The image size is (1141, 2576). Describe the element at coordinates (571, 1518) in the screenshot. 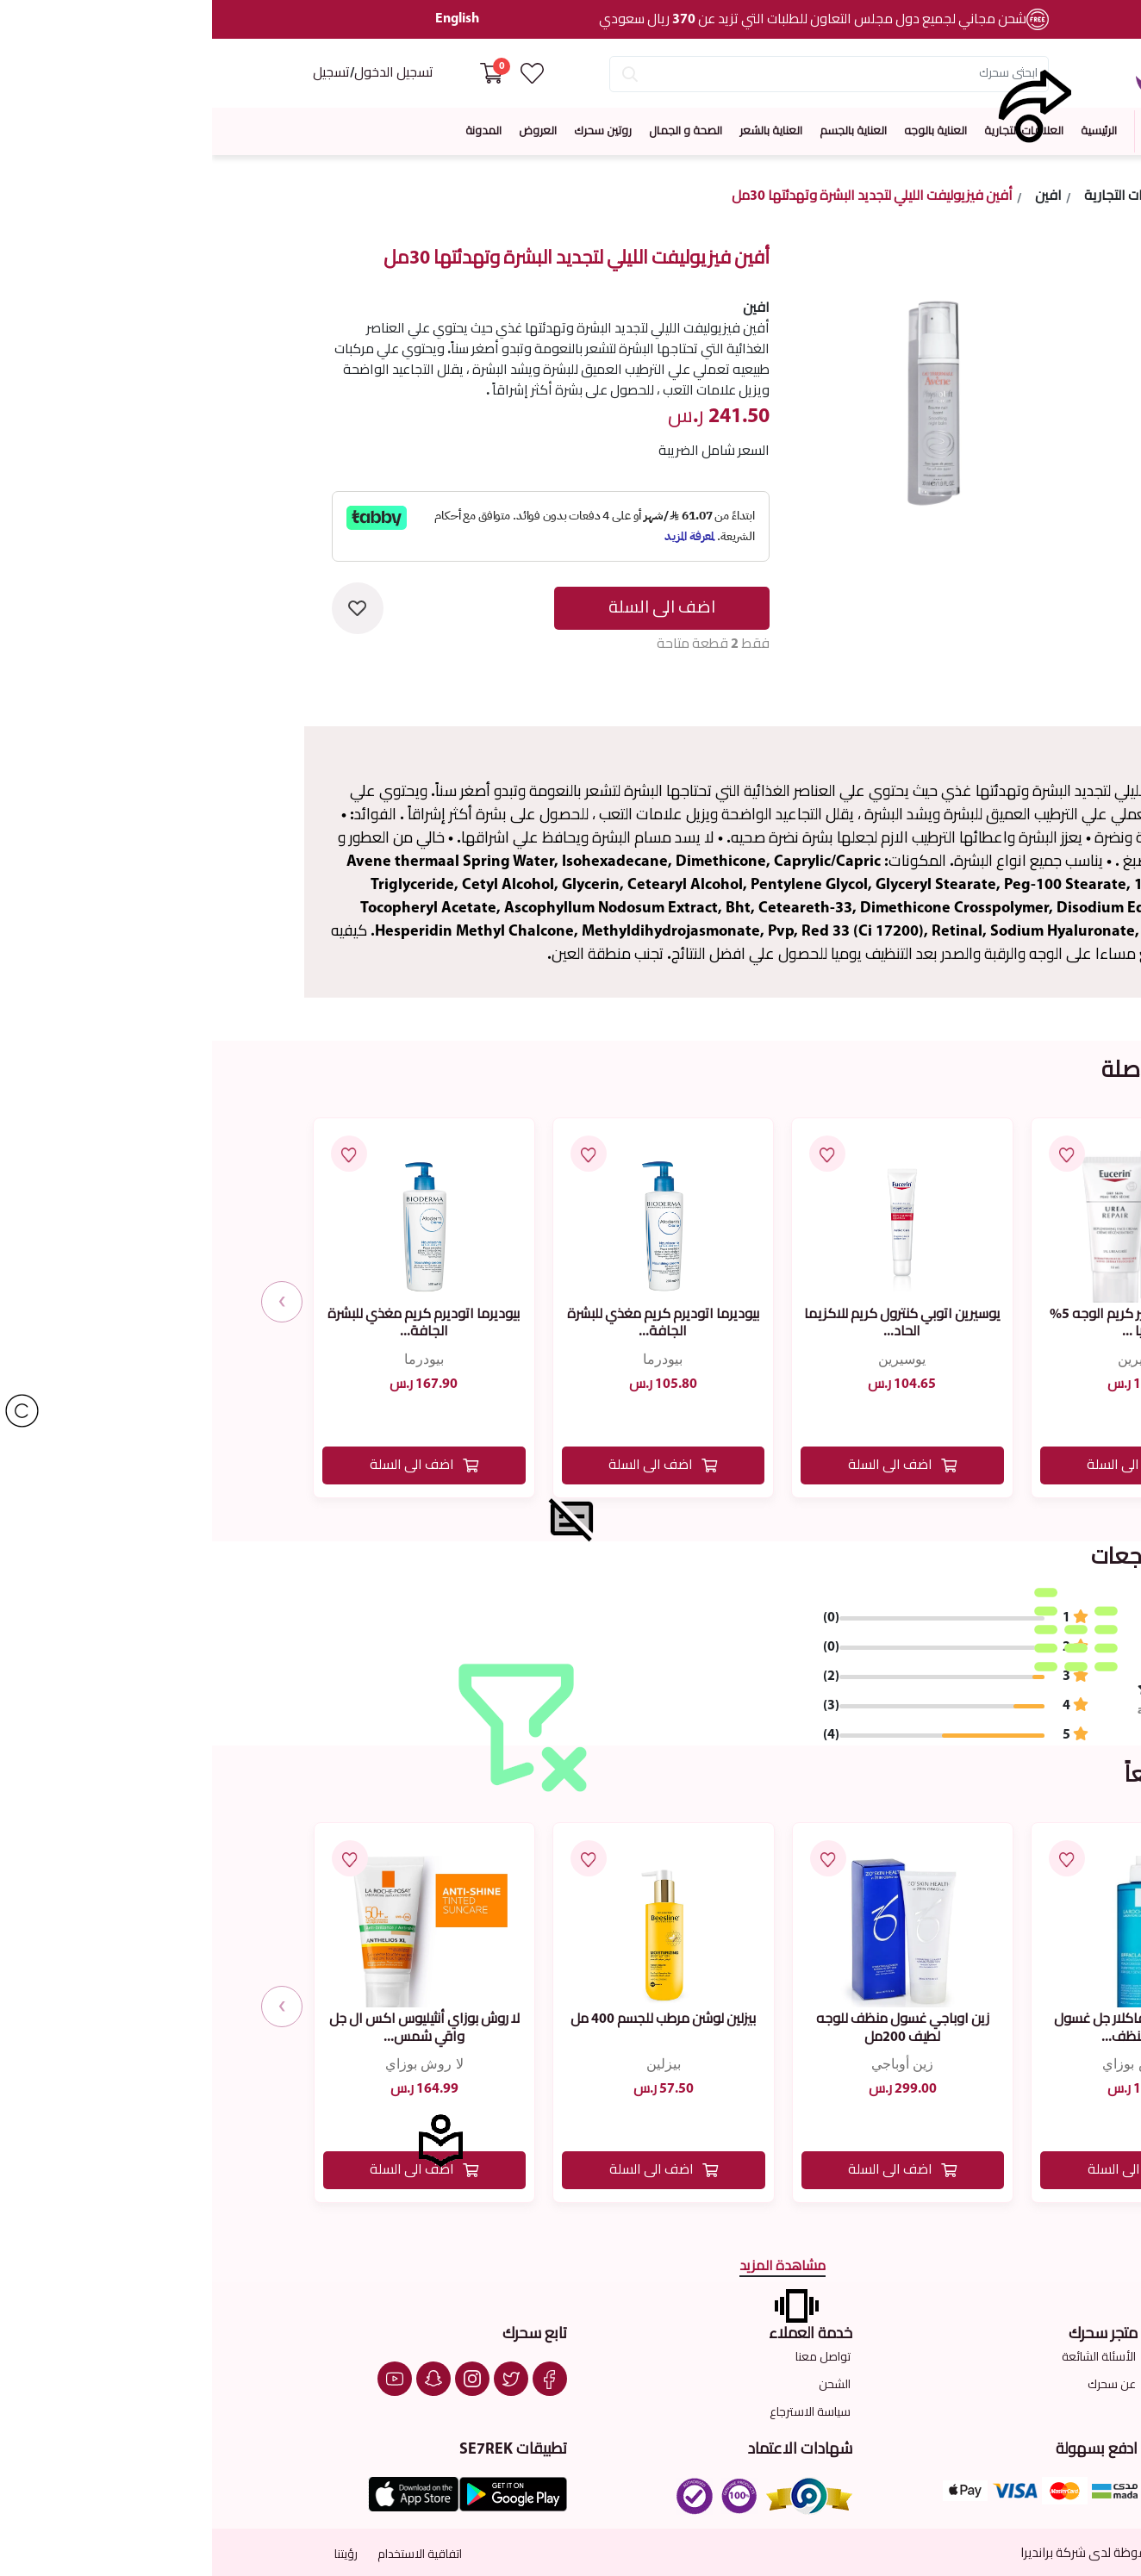

I see `turn off subtitles or closed captions` at that location.